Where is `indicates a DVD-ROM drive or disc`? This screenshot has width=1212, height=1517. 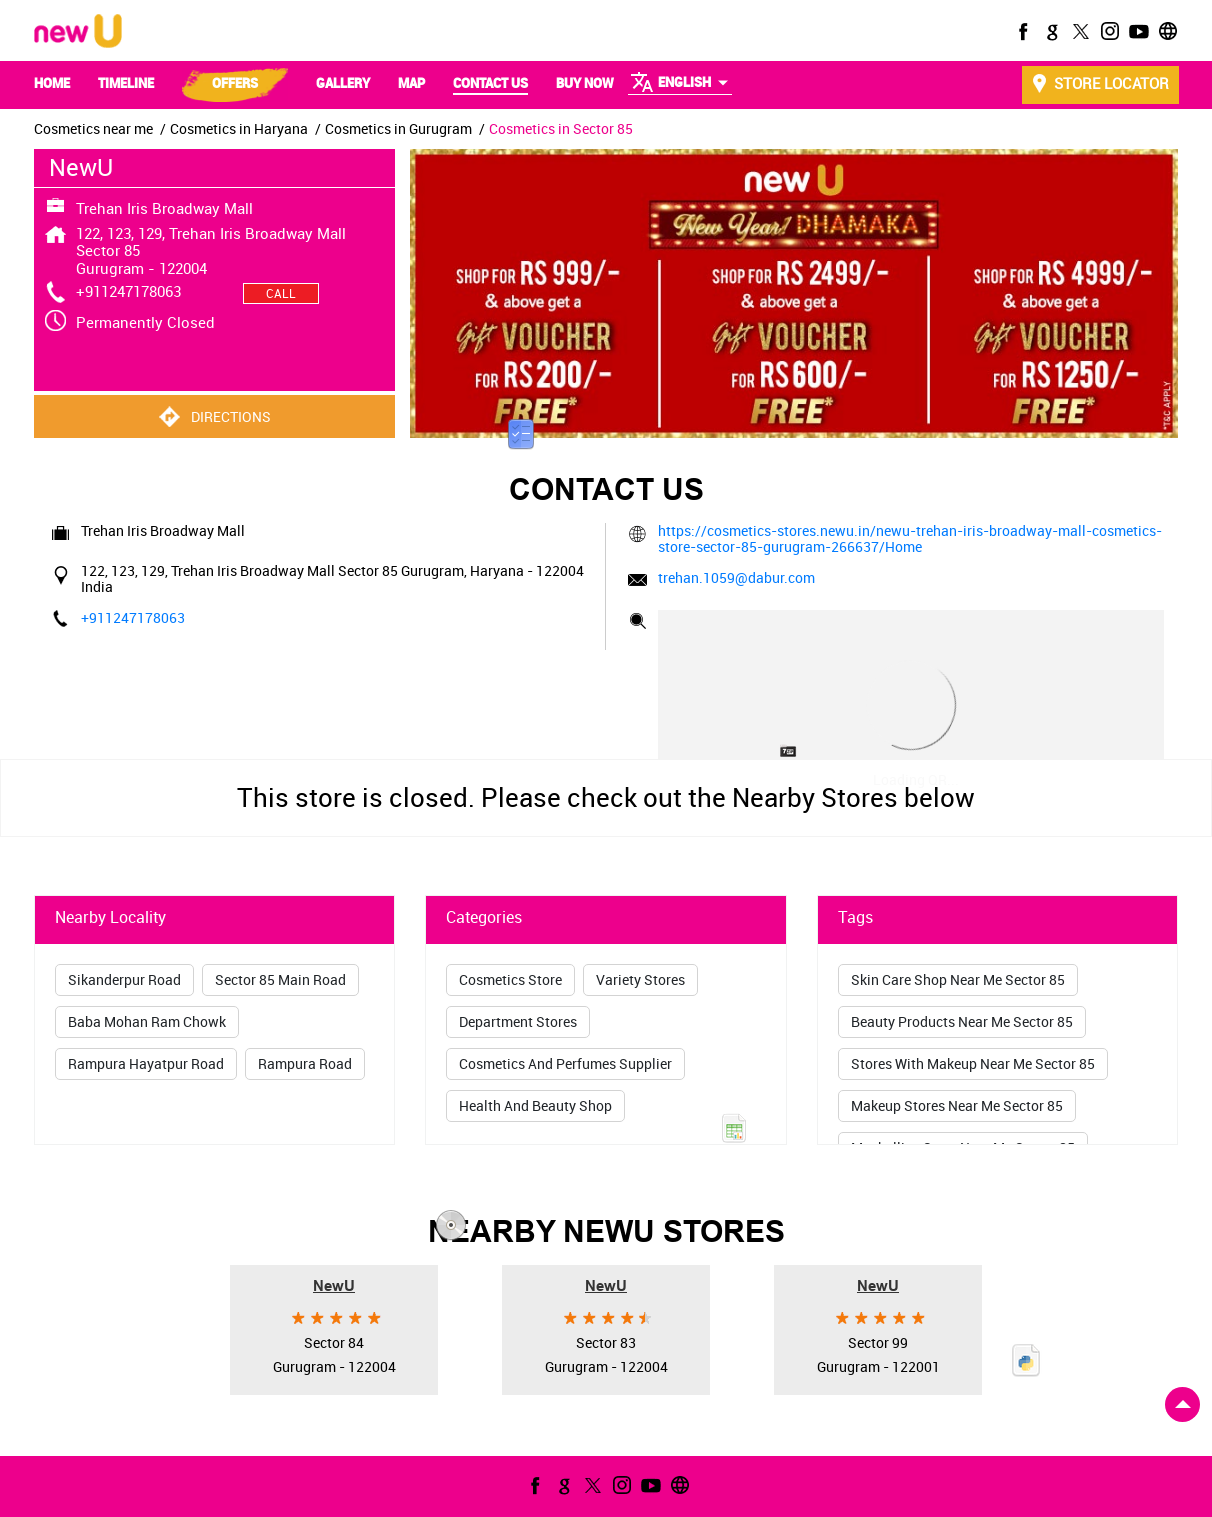 indicates a DVD-ROM drive or disc is located at coordinates (451, 1225).